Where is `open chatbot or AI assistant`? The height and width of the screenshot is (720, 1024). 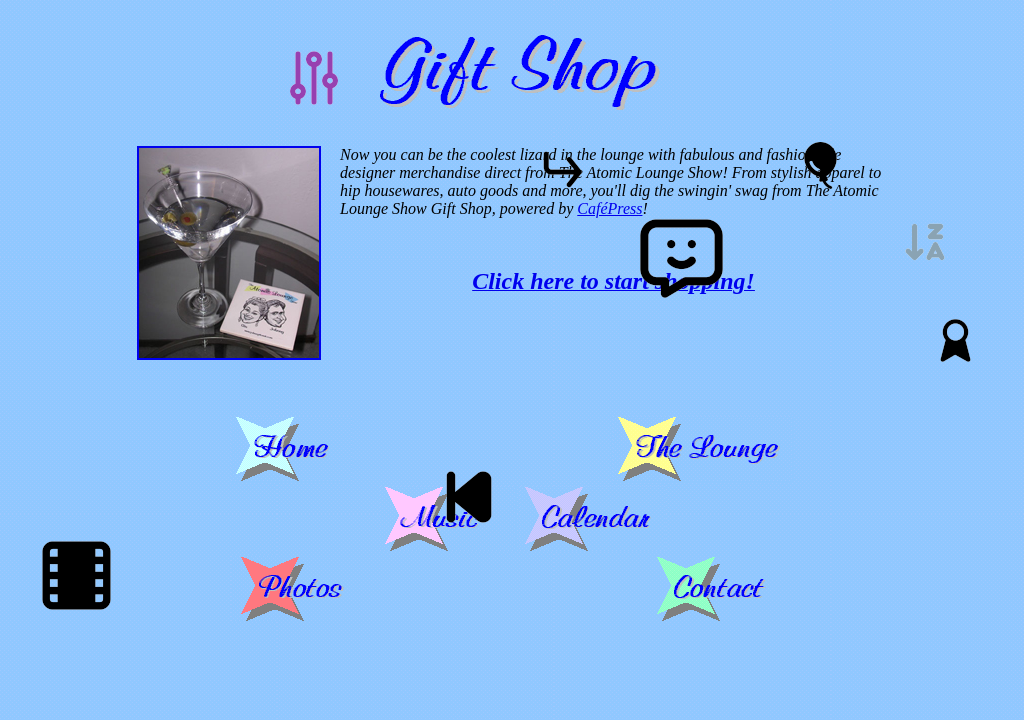 open chatbot or AI assistant is located at coordinates (681, 256).